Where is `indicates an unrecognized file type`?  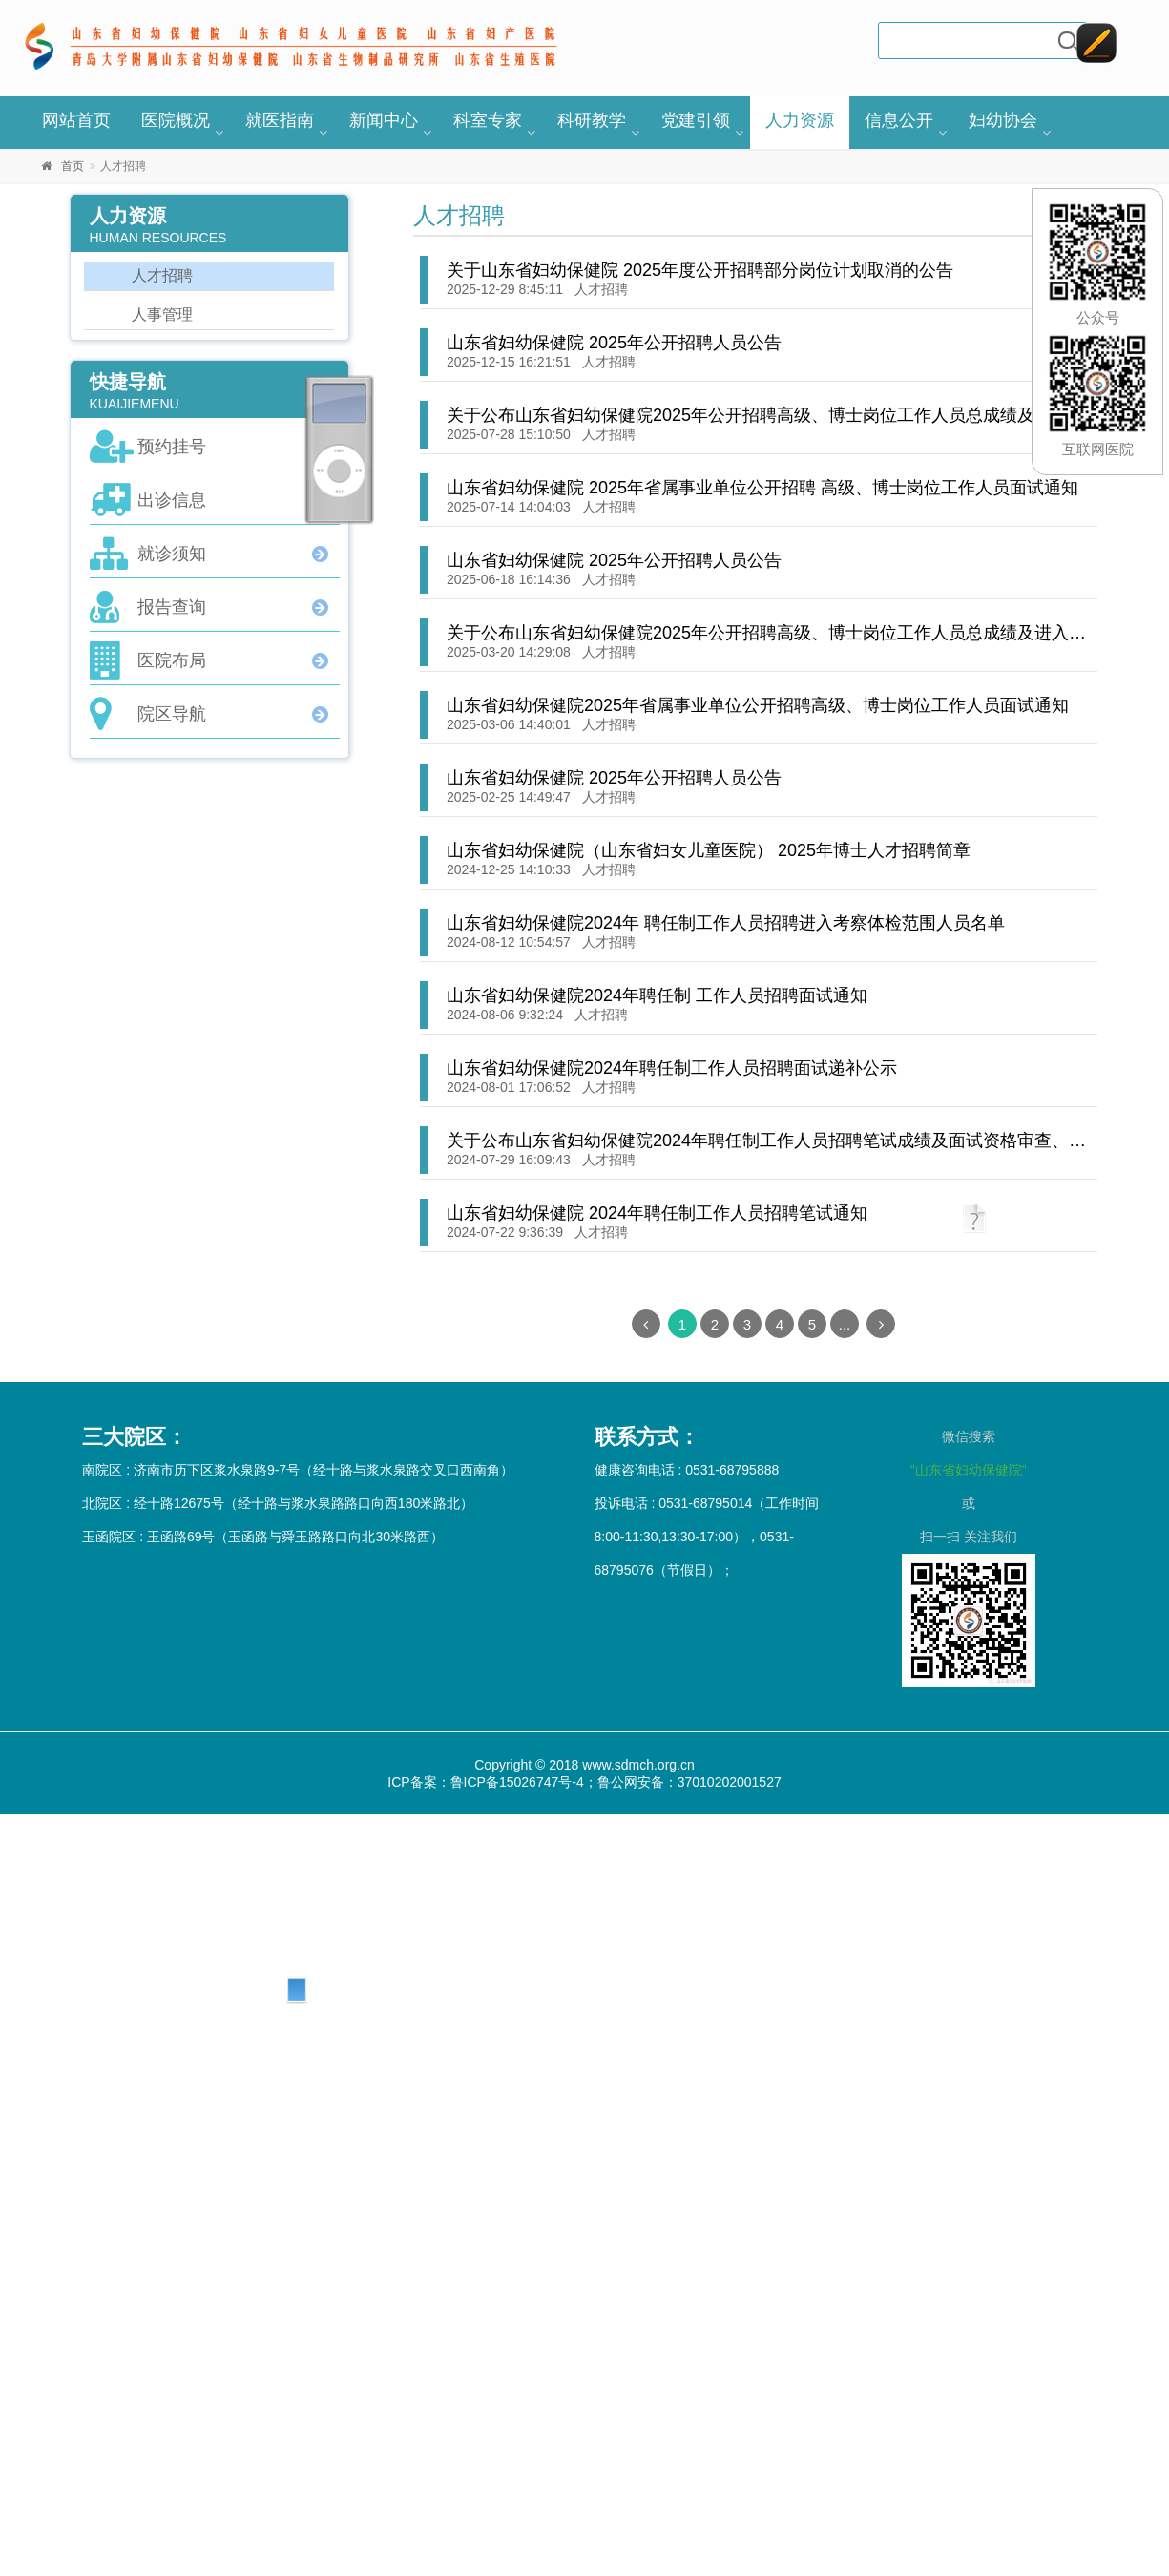
indicates an unrecognized file type is located at coordinates (974, 1219).